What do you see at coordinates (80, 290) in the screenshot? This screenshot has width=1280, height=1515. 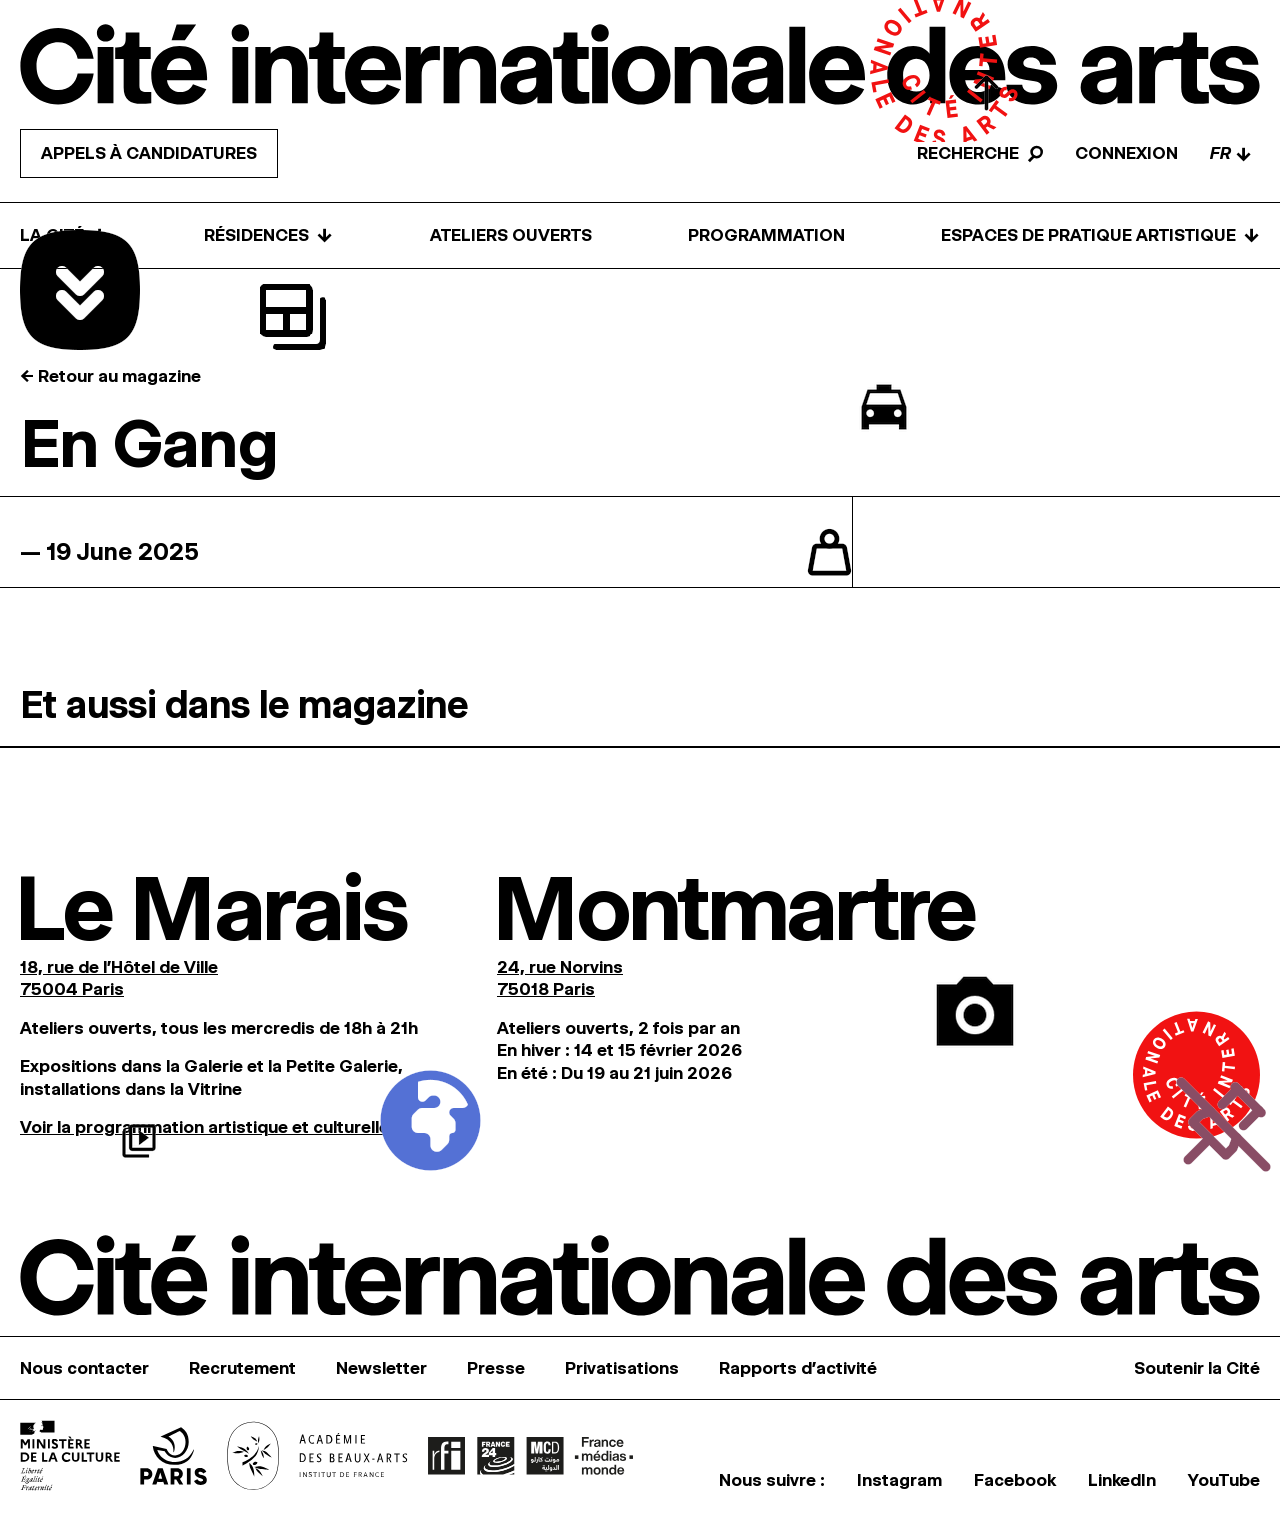 I see `expand content or show more options` at bounding box center [80, 290].